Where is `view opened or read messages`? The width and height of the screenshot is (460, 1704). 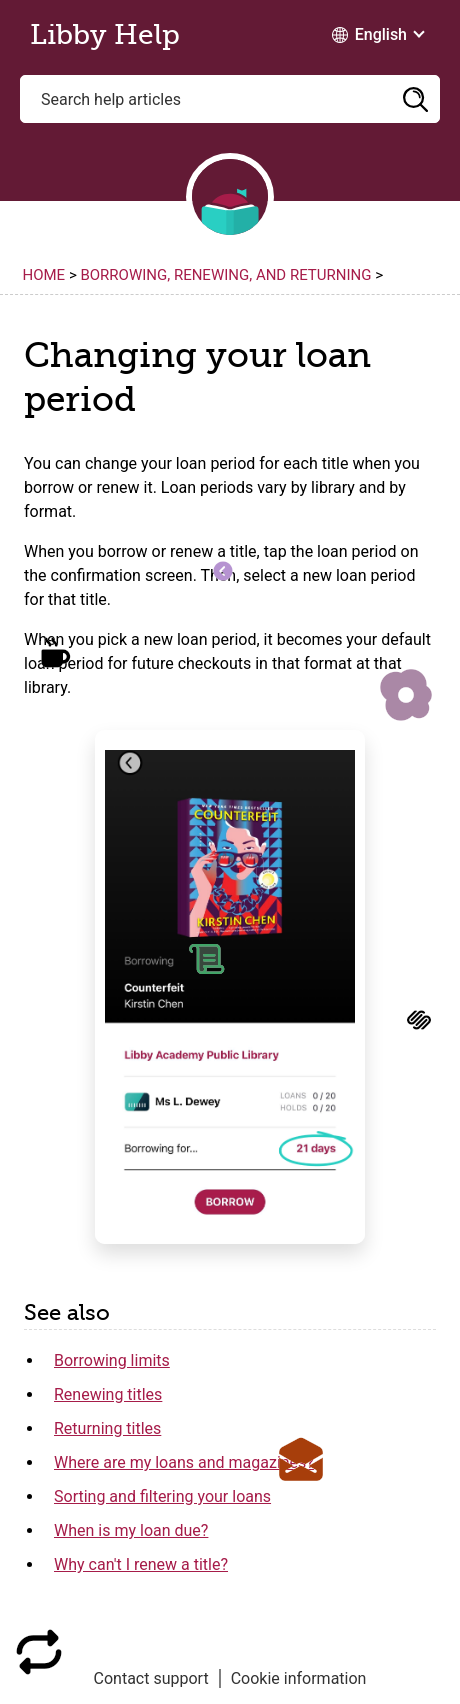
view opened or read messages is located at coordinates (301, 1459).